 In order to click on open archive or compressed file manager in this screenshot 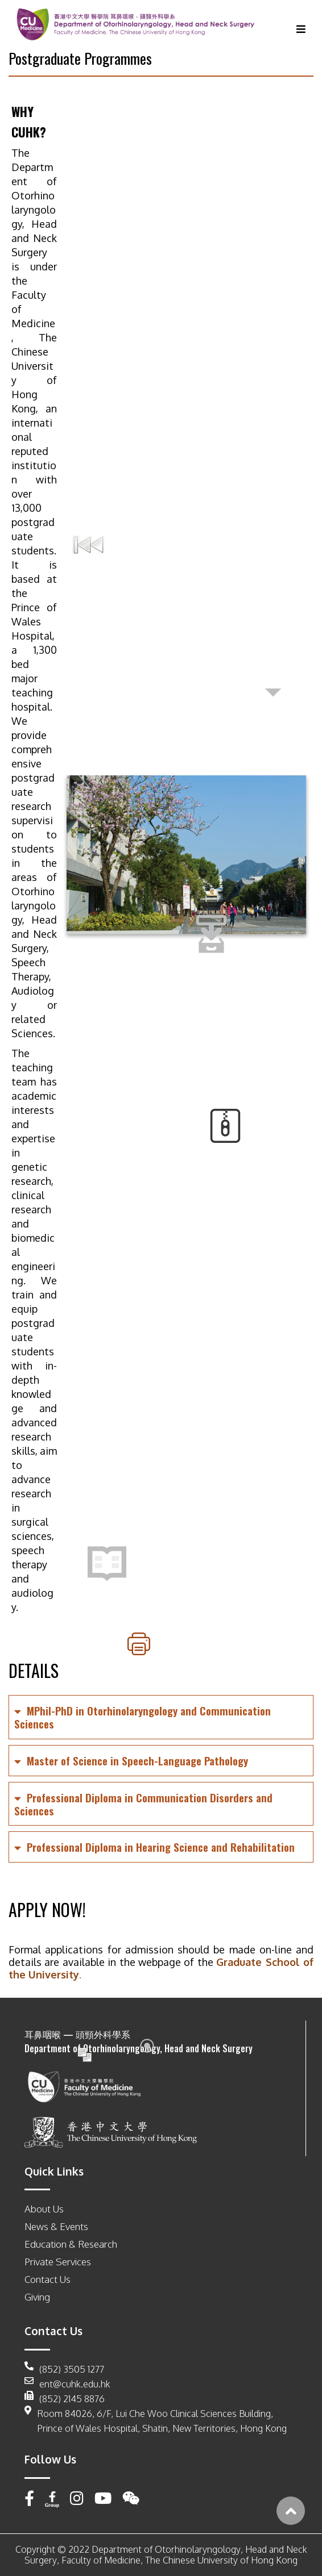, I will do `click(225, 1126)`.